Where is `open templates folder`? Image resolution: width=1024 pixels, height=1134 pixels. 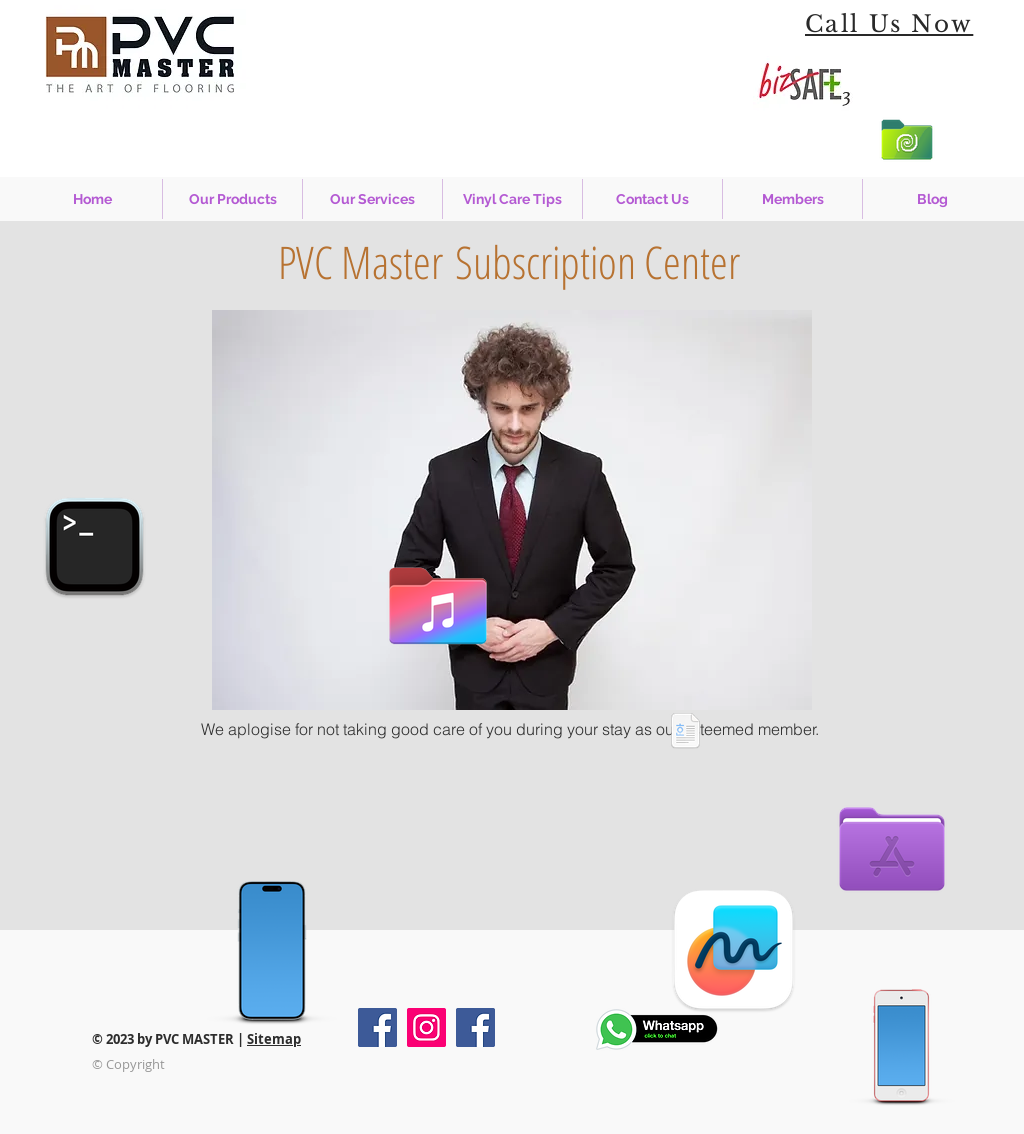 open templates folder is located at coordinates (892, 849).